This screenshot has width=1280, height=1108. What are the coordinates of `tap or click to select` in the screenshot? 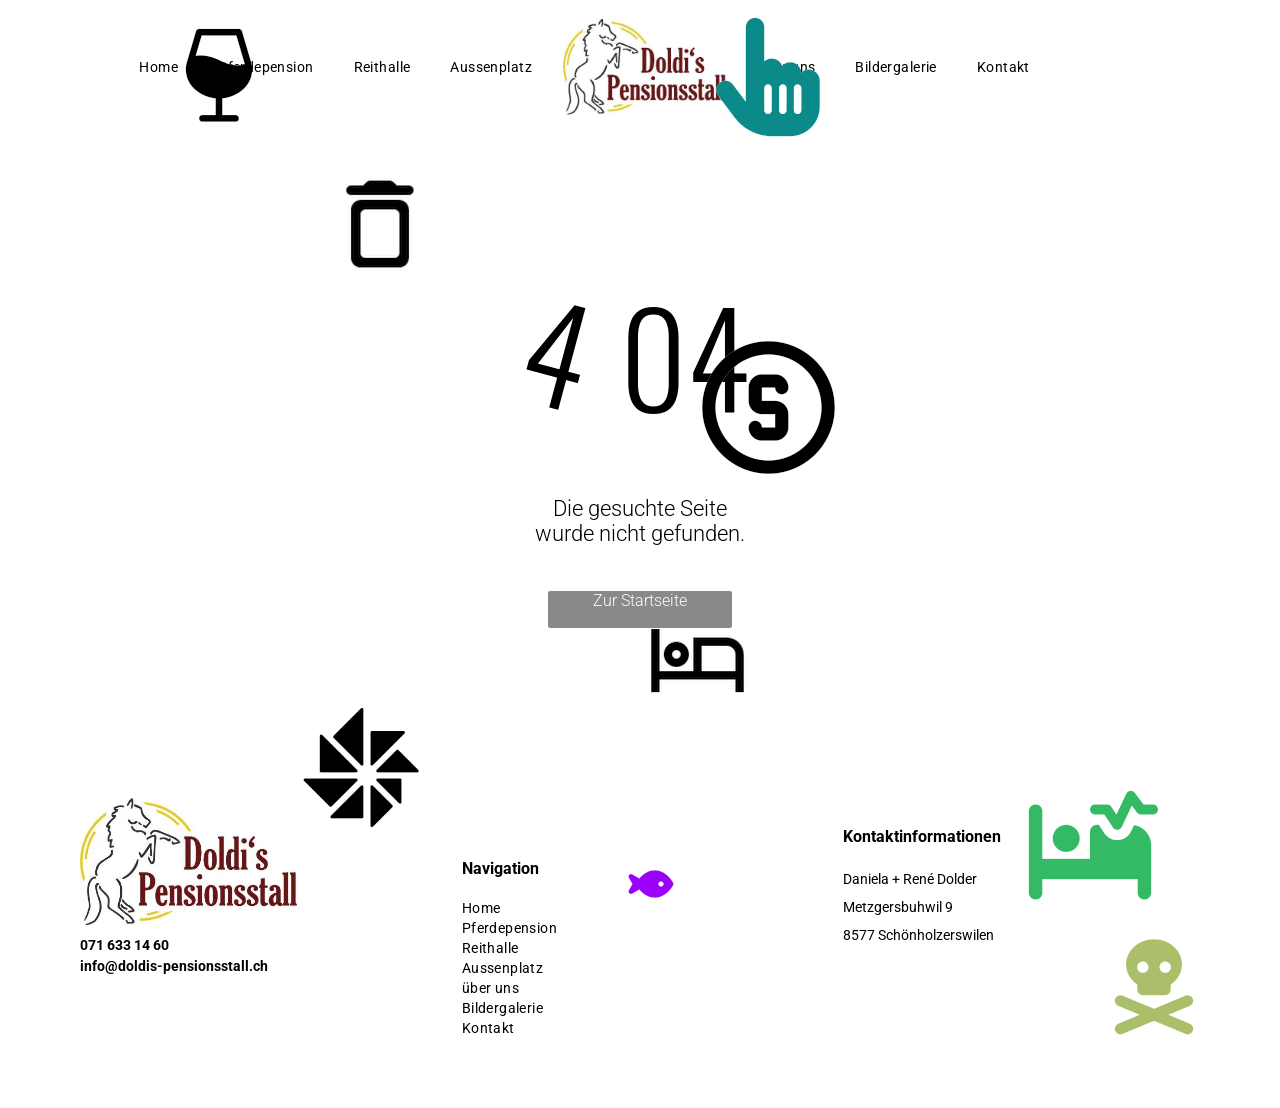 It's located at (768, 77).